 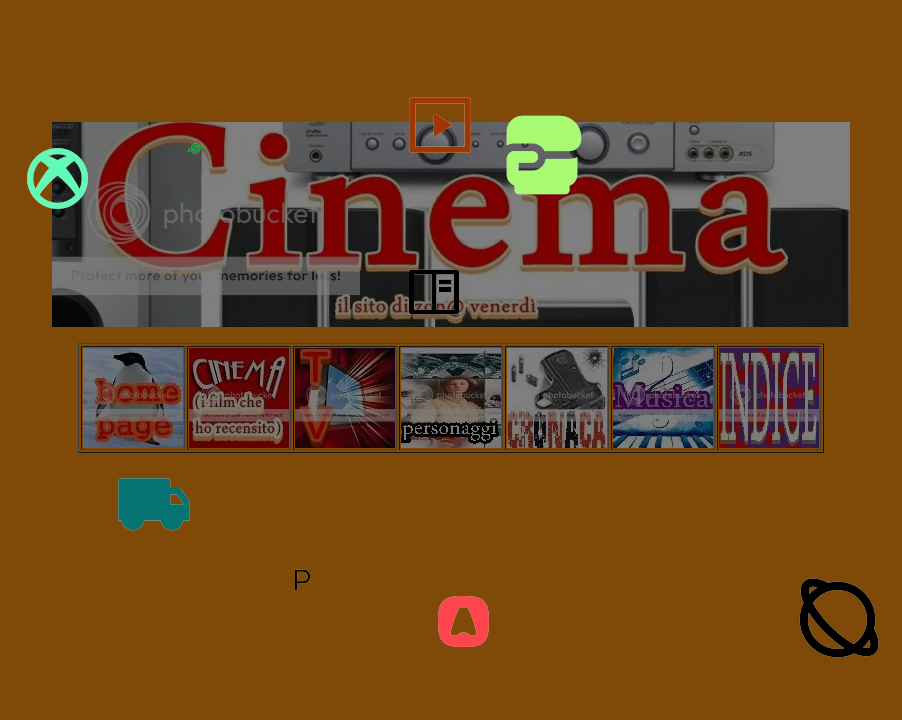 I want to click on access boxing or combat sports content, so click(x=542, y=155).